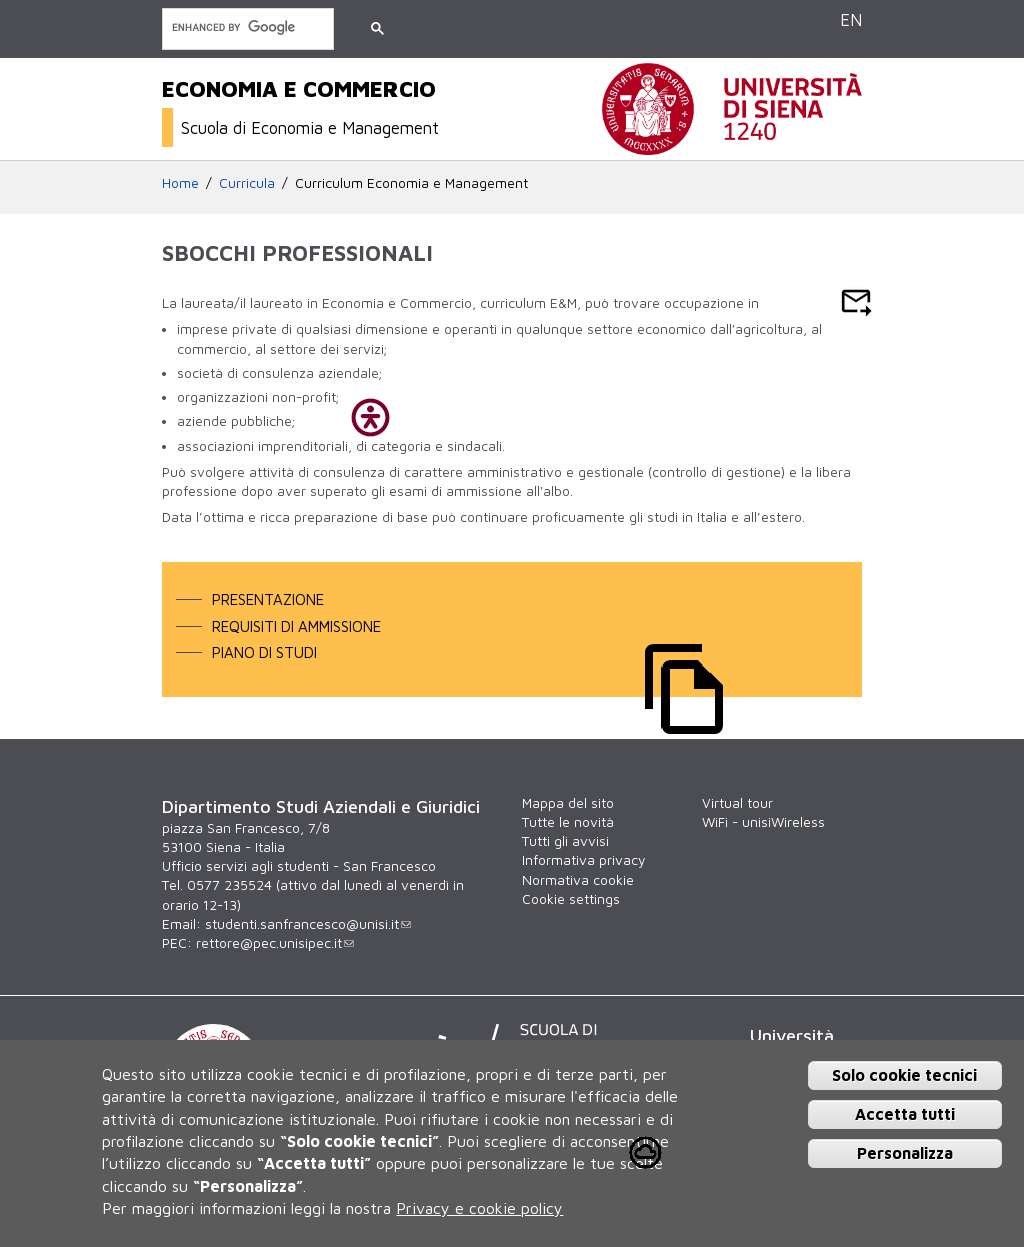 Image resolution: width=1024 pixels, height=1247 pixels. I want to click on copy file to clipboard, so click(686, 689).